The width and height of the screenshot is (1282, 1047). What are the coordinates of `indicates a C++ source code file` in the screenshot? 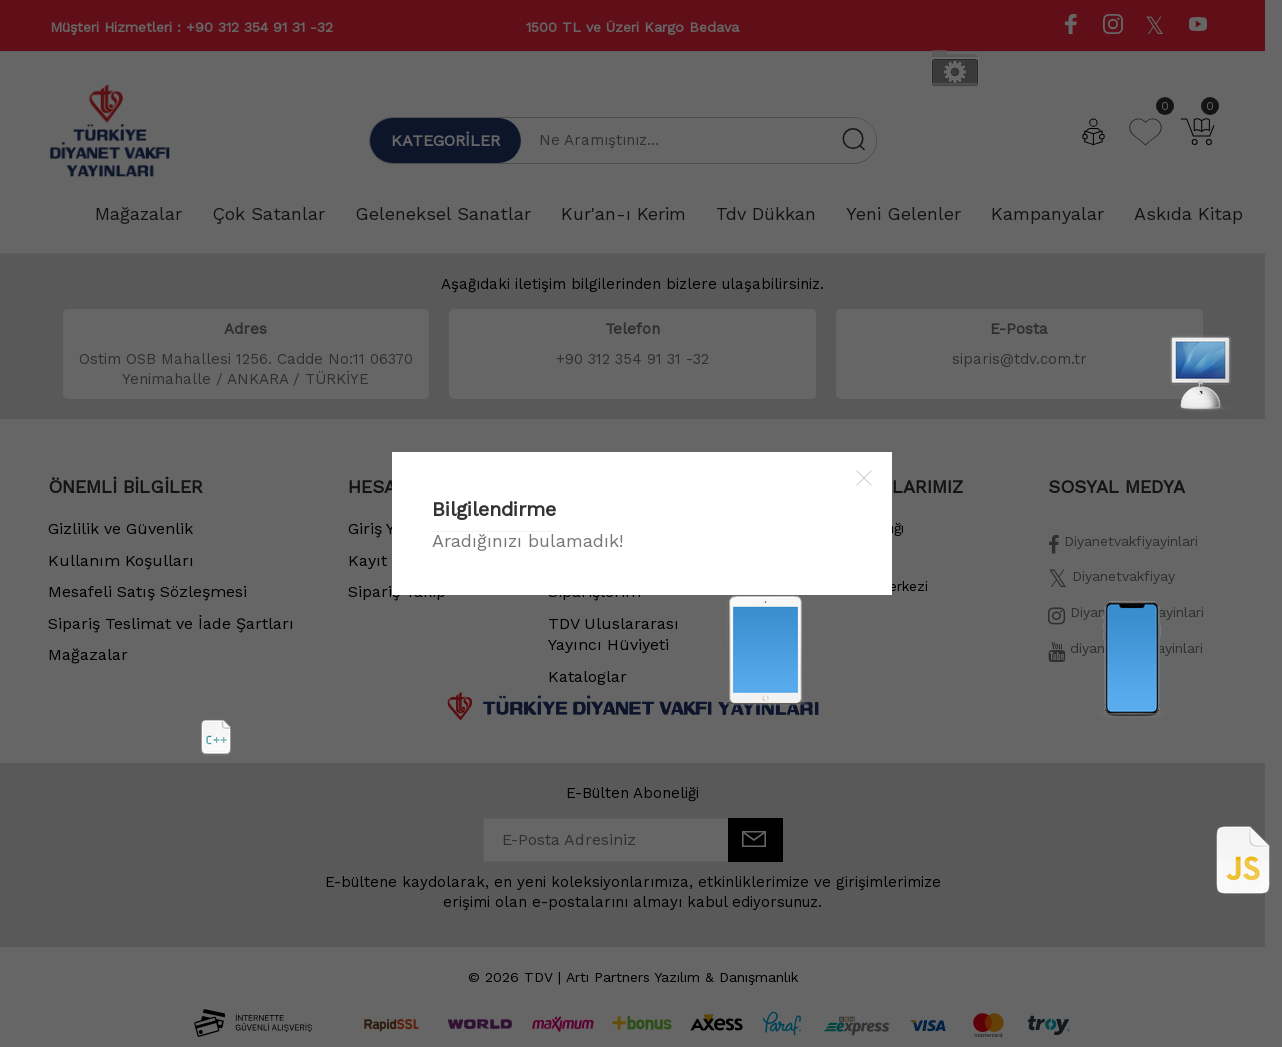 It's located at (216, 737).